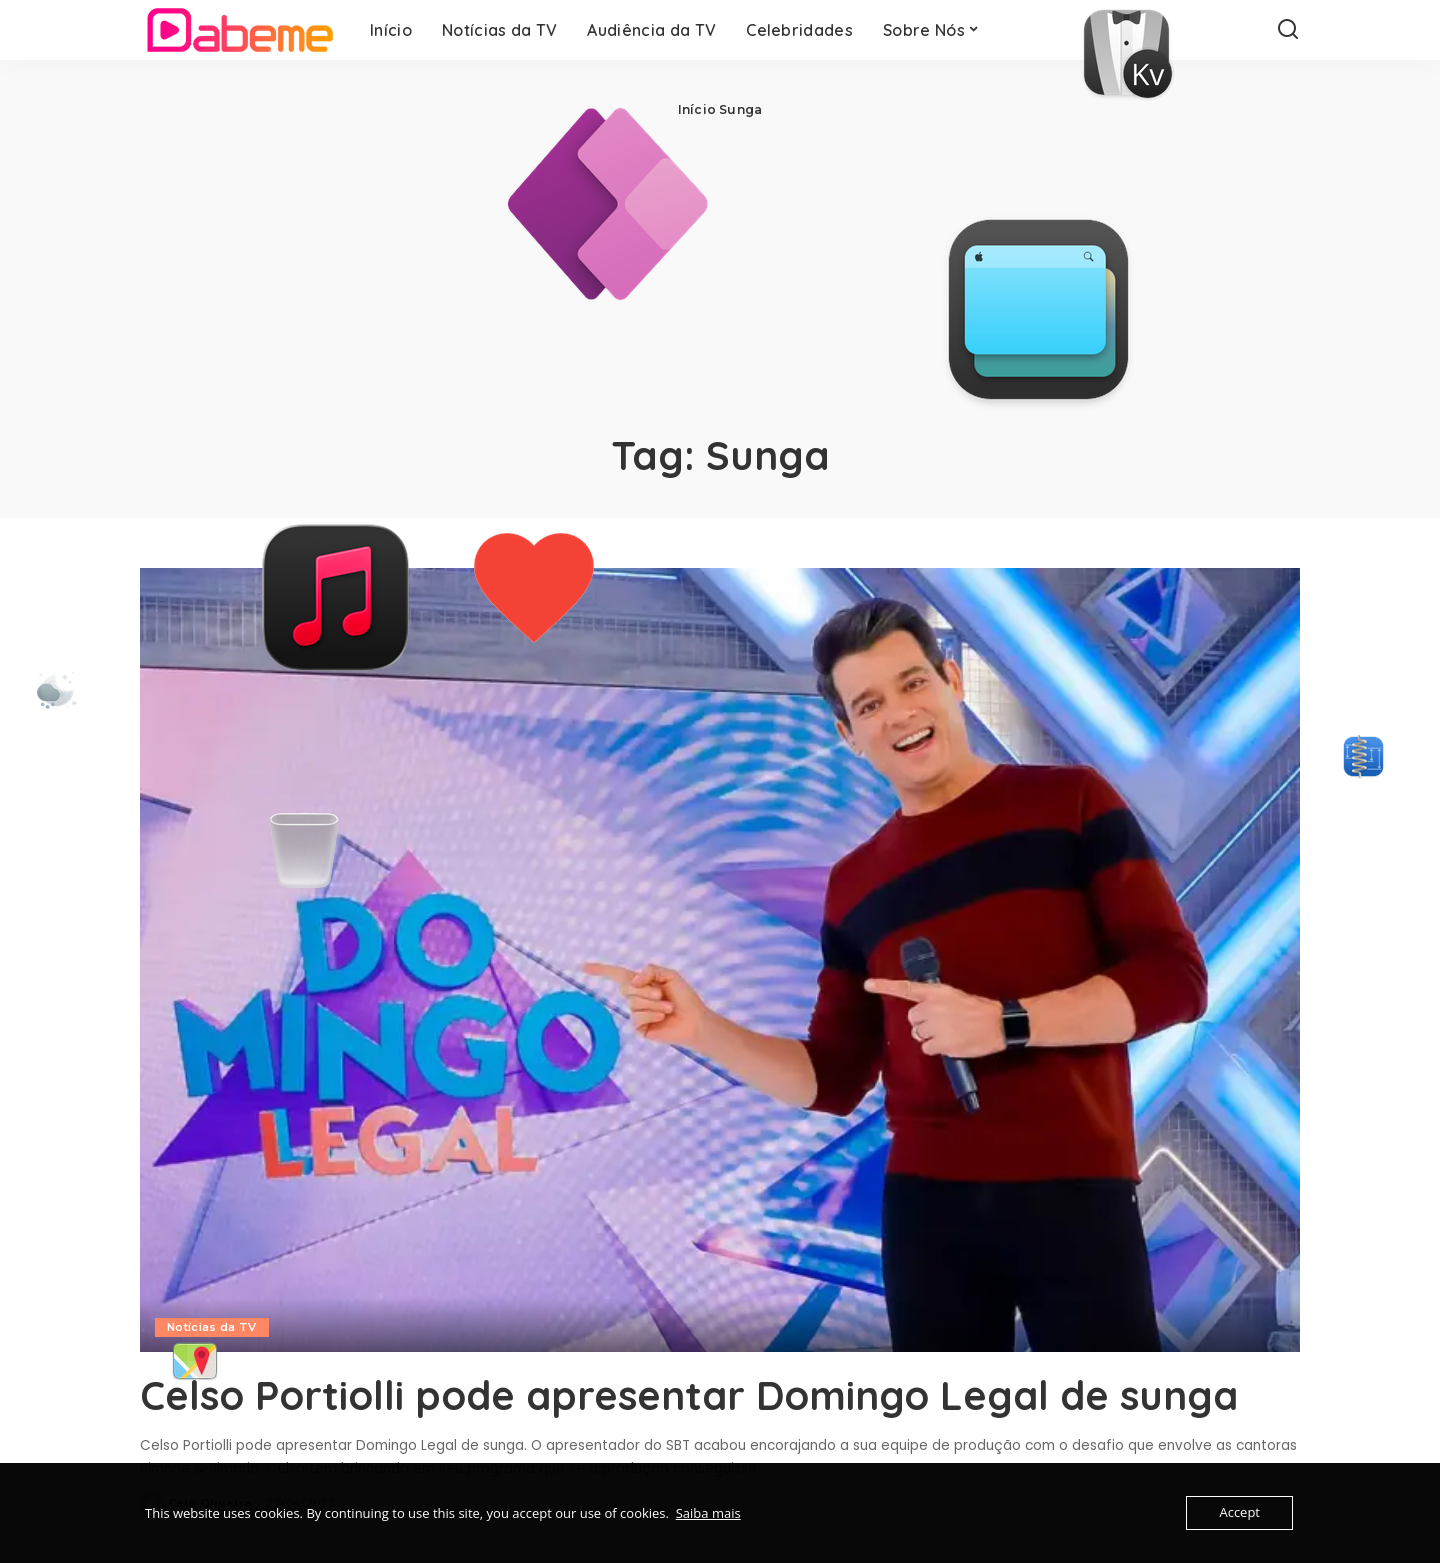 The height and width of the screenshot is (1563, 1440). What do you see at coordinates (56, 690) in the screenshot?
I see `indicates scattered snow conditions at night` at bounding box center [56, 690].